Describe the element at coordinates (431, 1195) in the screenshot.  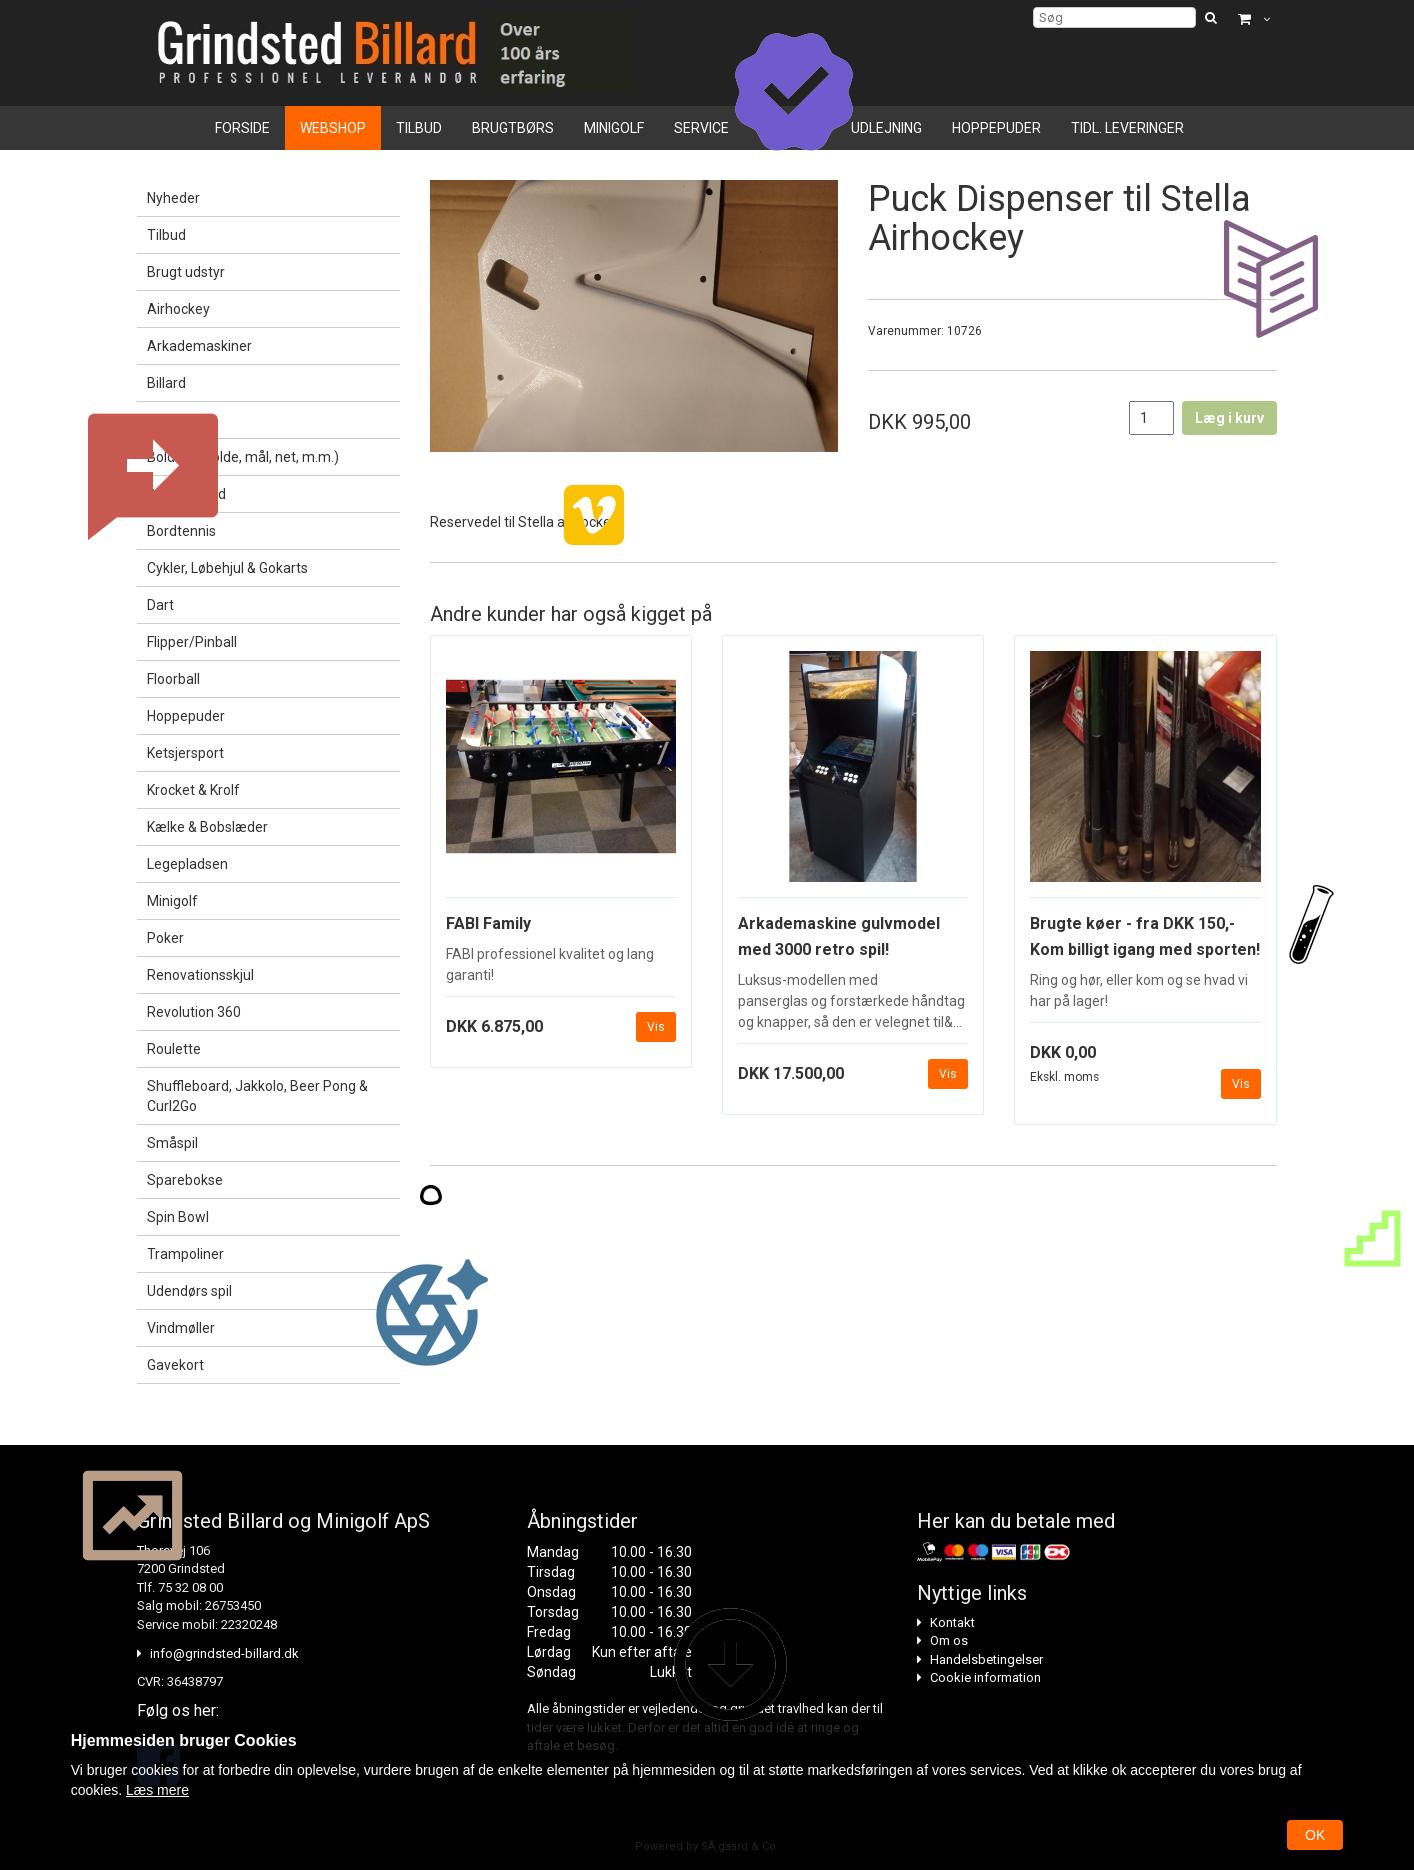
I see `open Uptime Kuma monitoring dashboard` at that location.